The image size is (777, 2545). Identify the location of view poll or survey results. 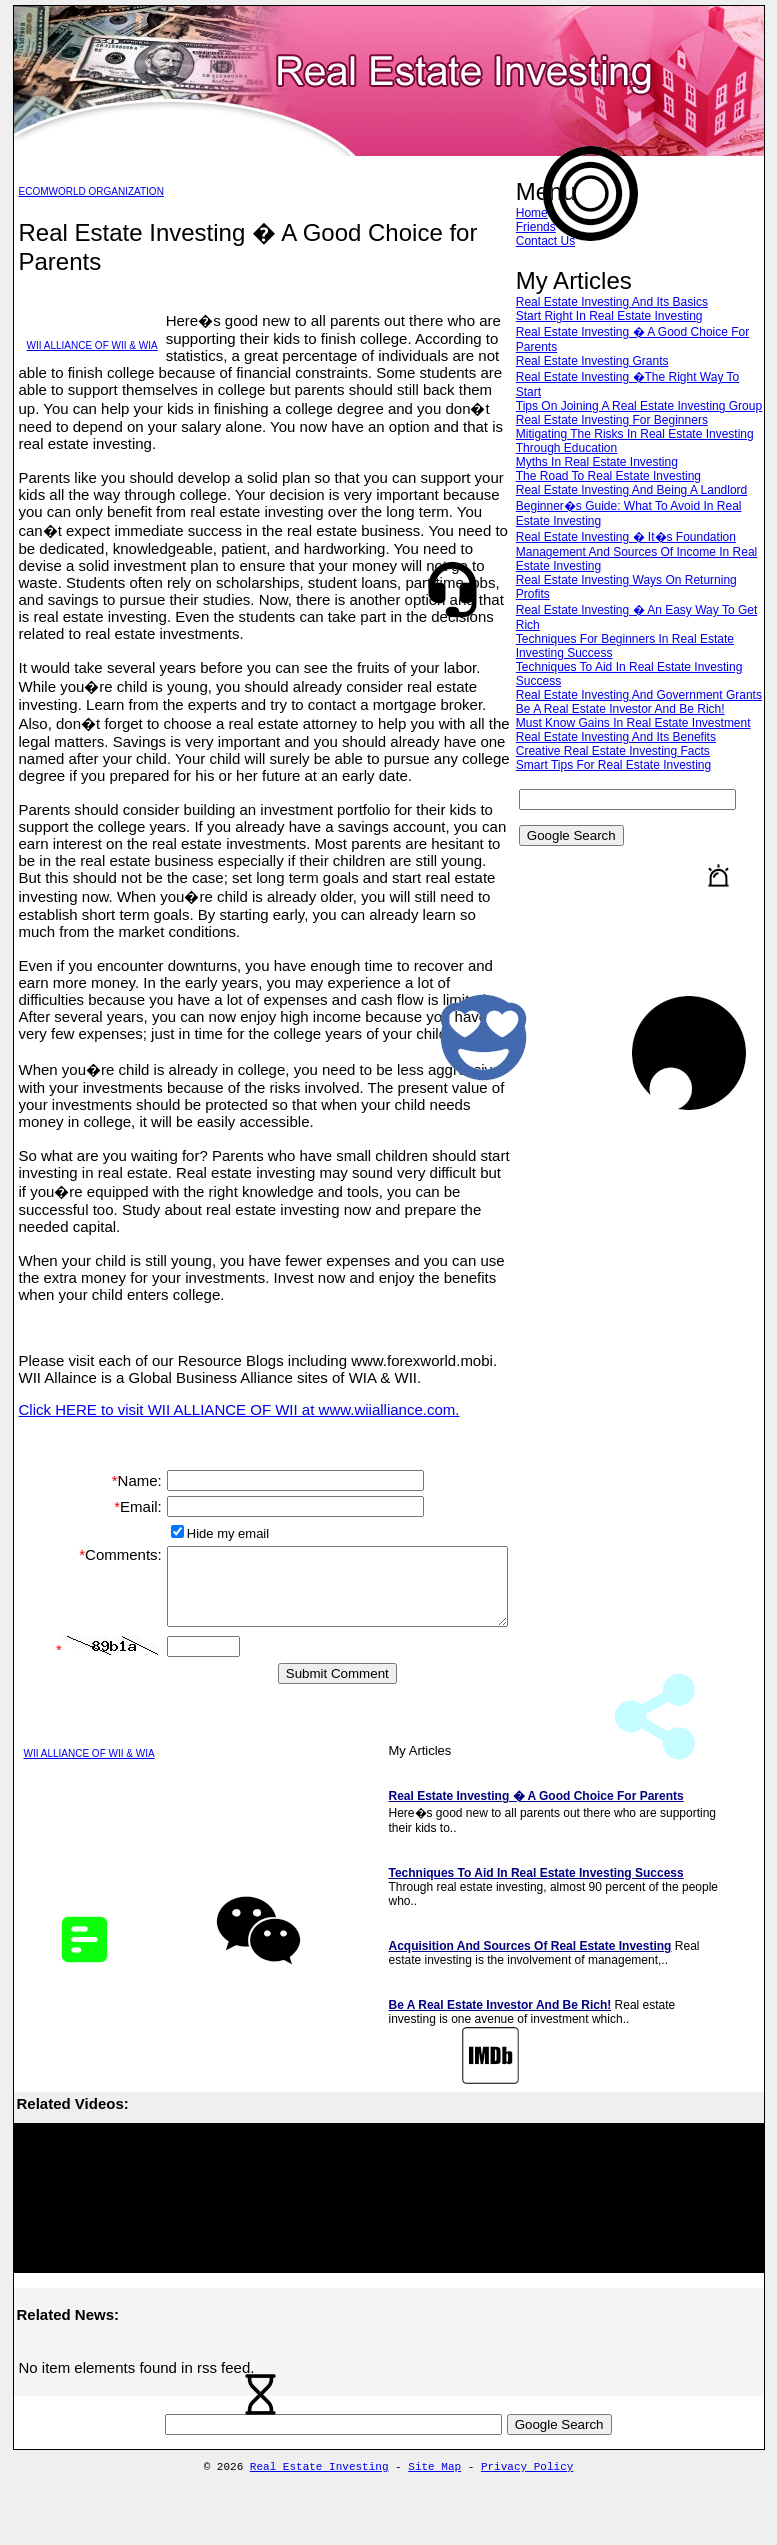
(84, 1939).